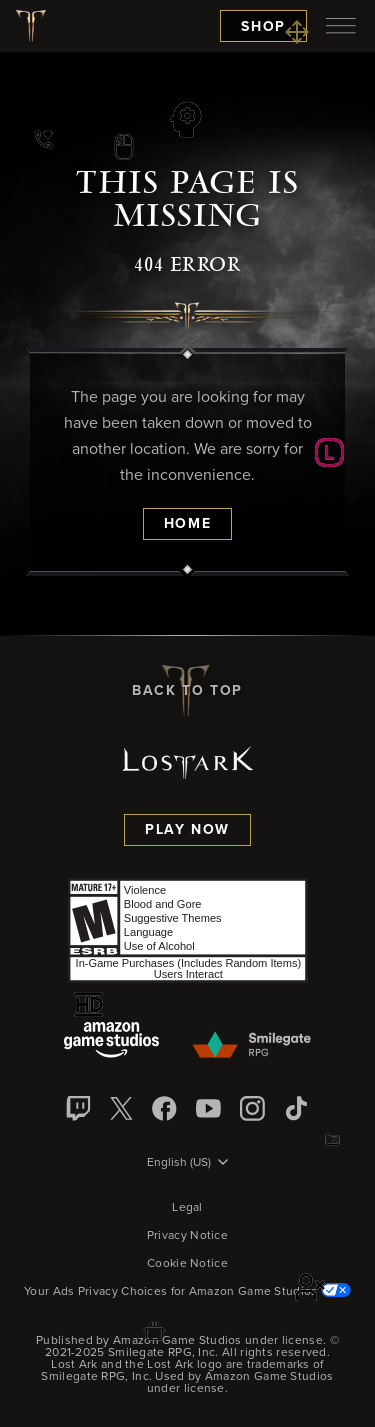 This screenshot has height=1427, width=375. I want to click on indicates high-definition video quality, so click(88, 1004).